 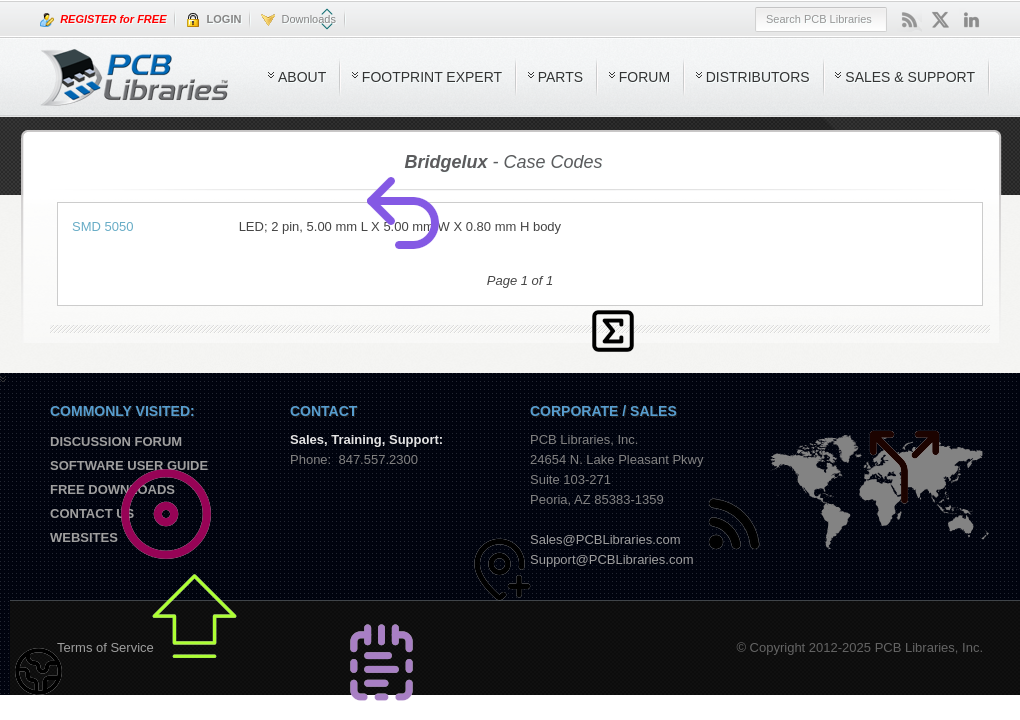 I want to click on upload a file or document, so click(x=194, y=619).